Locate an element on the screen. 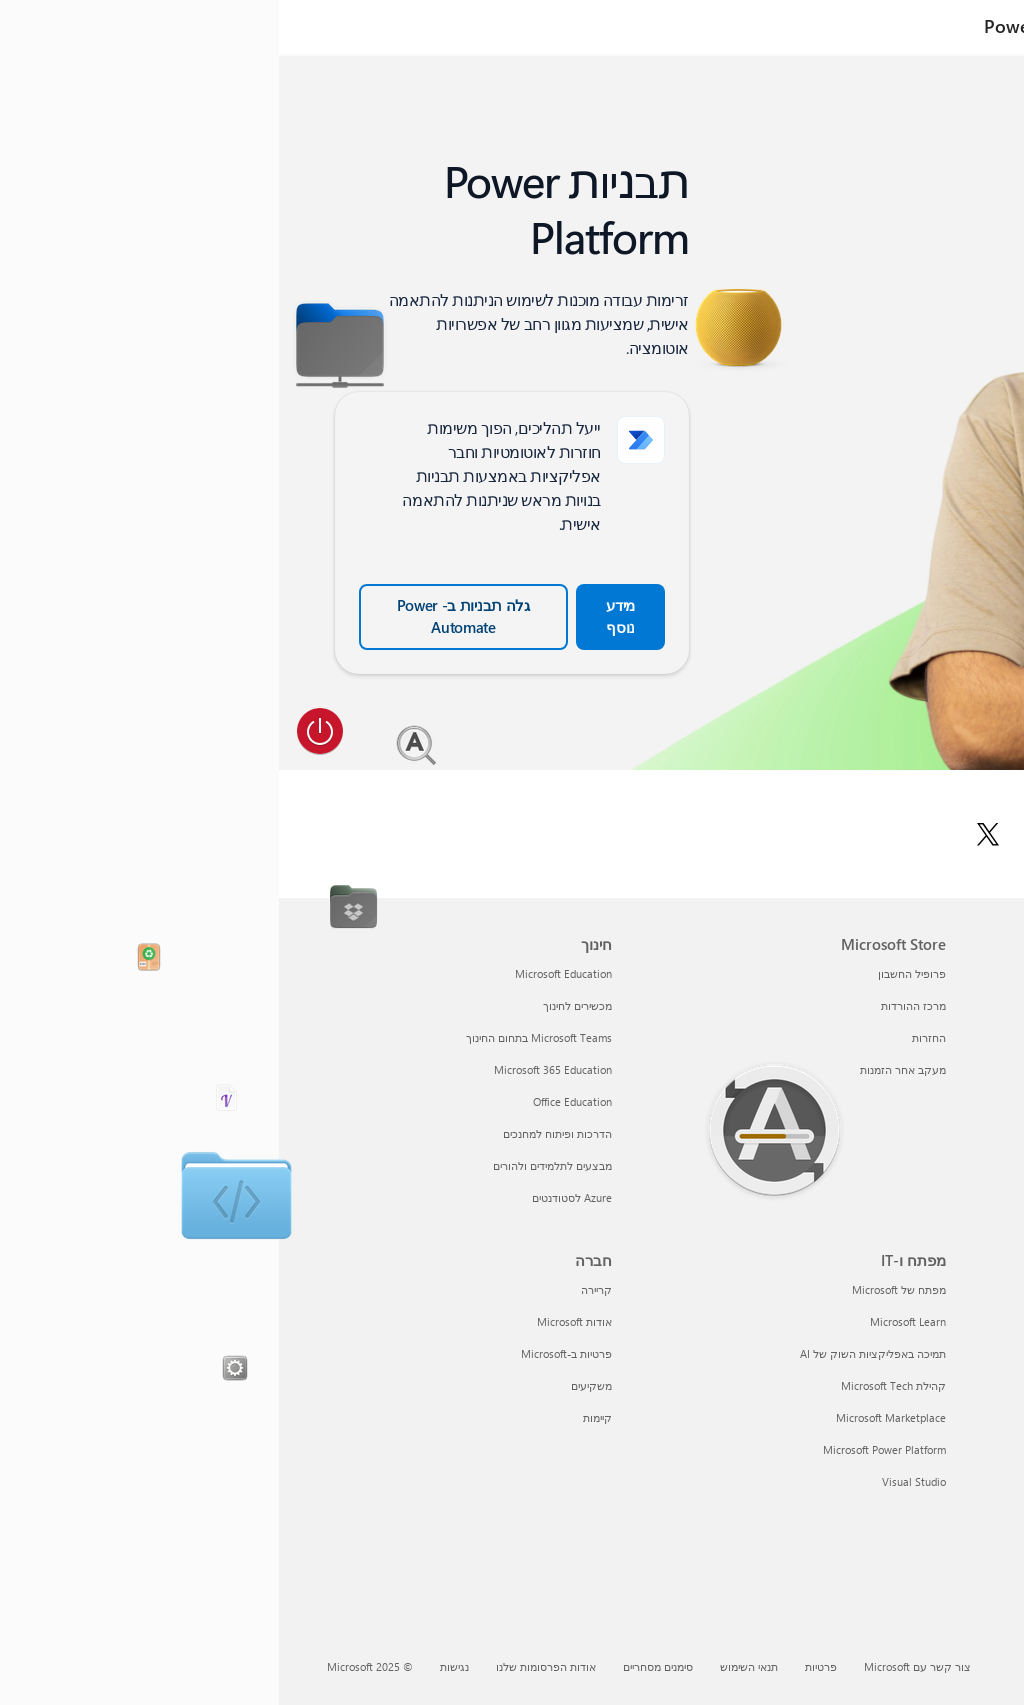  indicates package cleanup or removal in progress is located at coordinates (149, 957).